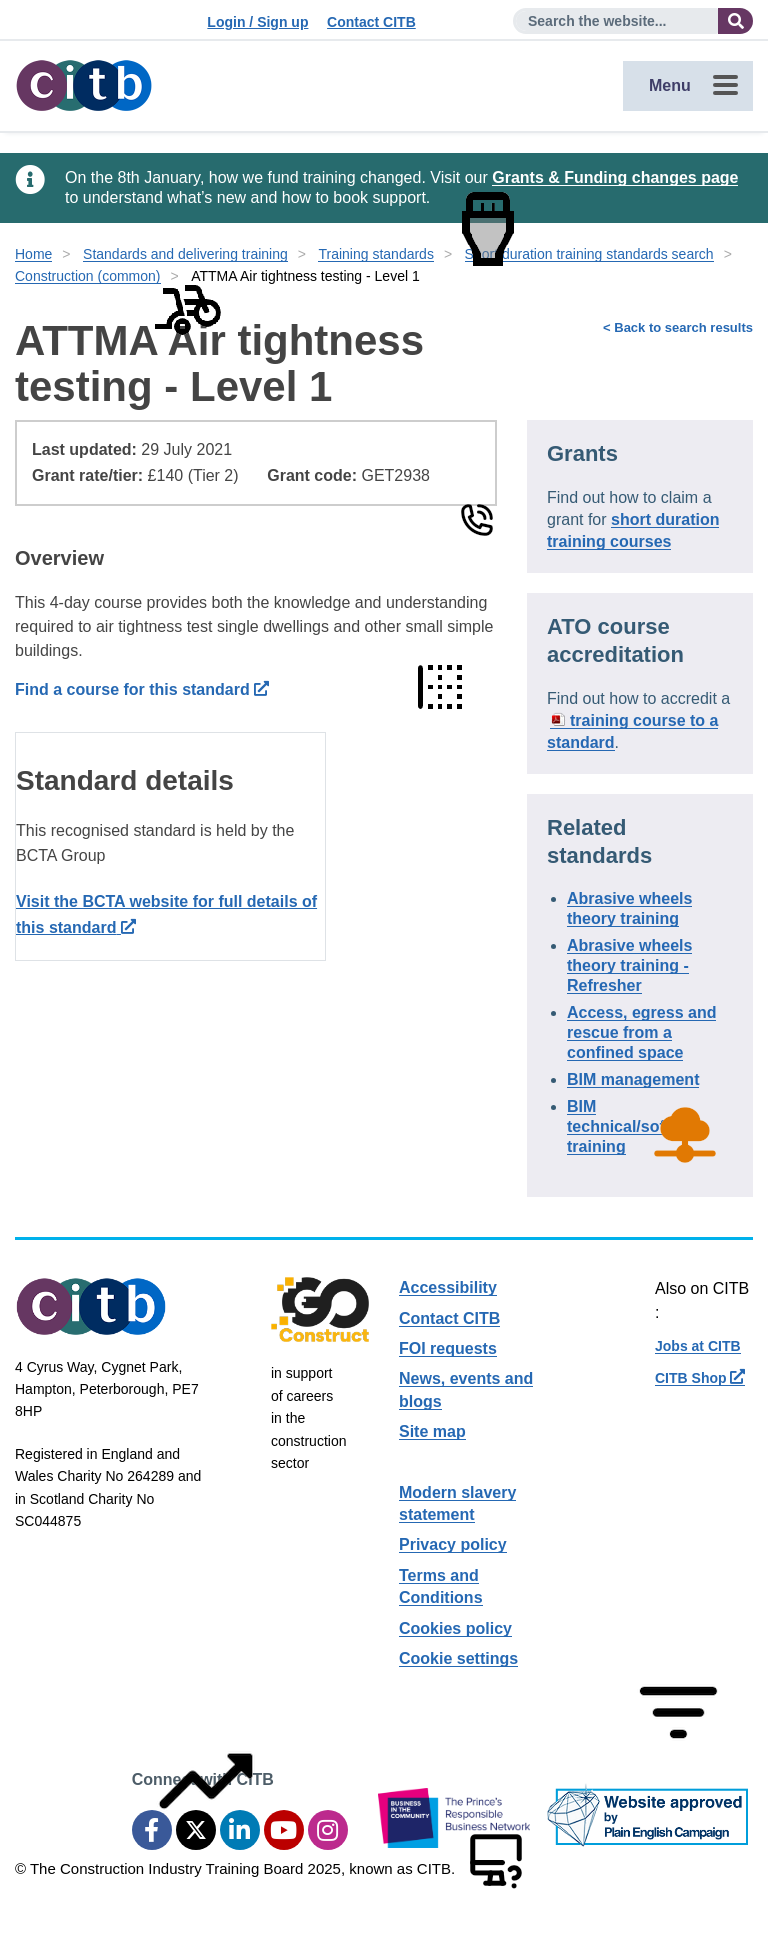  Describe the element at coordinates (188, 310) in the screenshot. I see `view bike and scooter rental options` at that location.